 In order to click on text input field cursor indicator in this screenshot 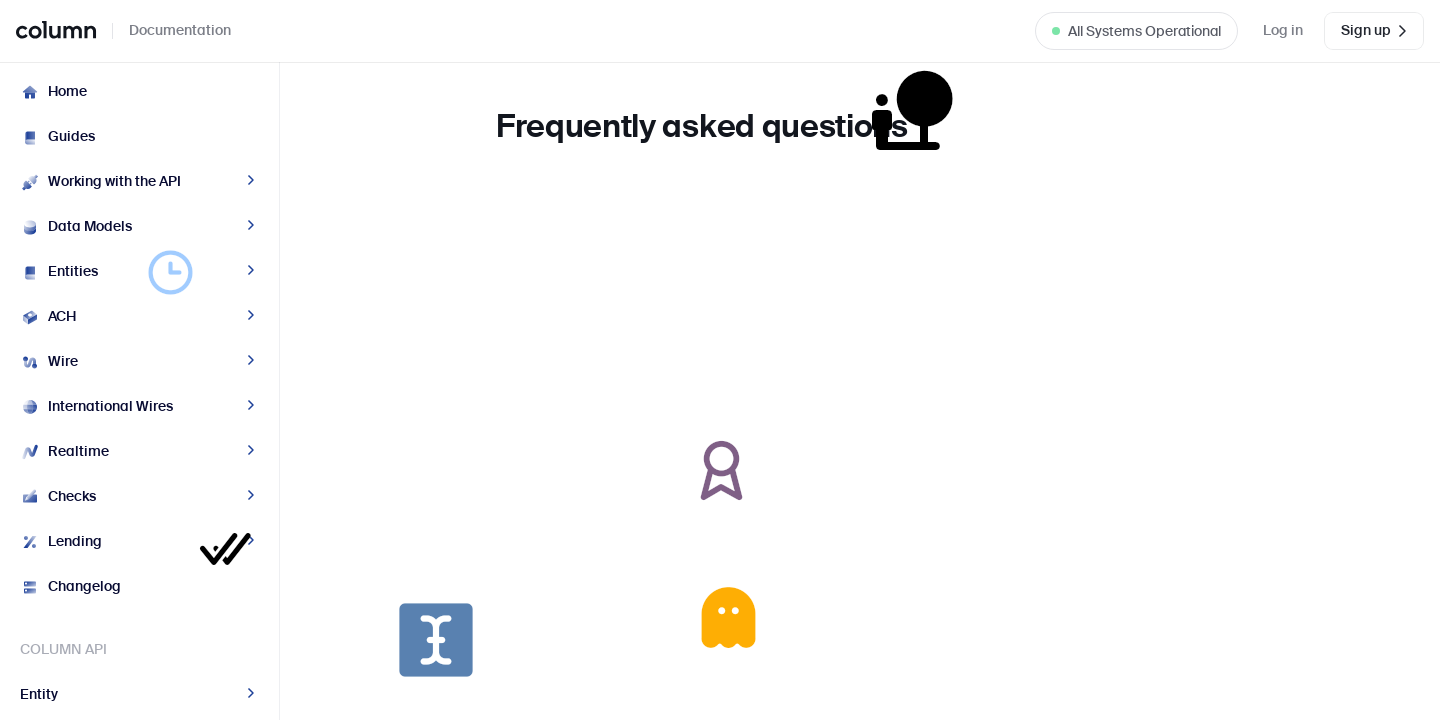, I will do `click(436, 640)`.